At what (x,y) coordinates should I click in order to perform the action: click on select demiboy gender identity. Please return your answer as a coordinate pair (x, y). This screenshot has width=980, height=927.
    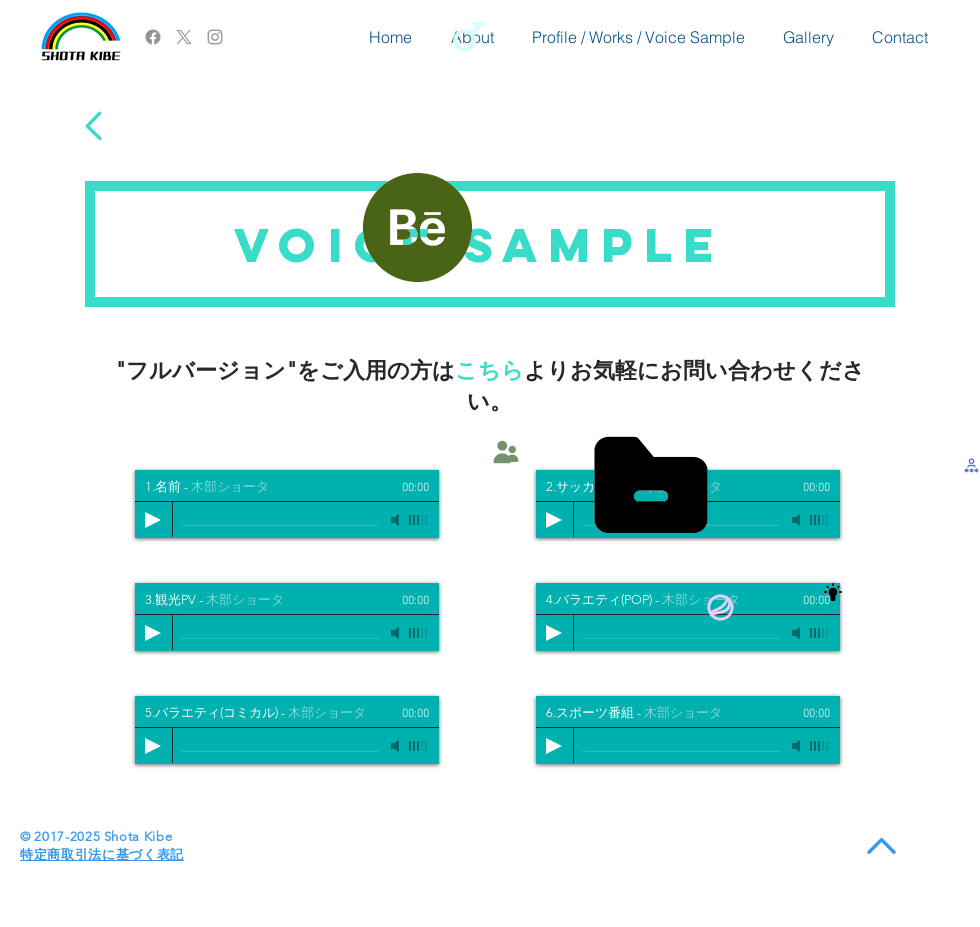
    Looking at the image, I should click on (468, 36).